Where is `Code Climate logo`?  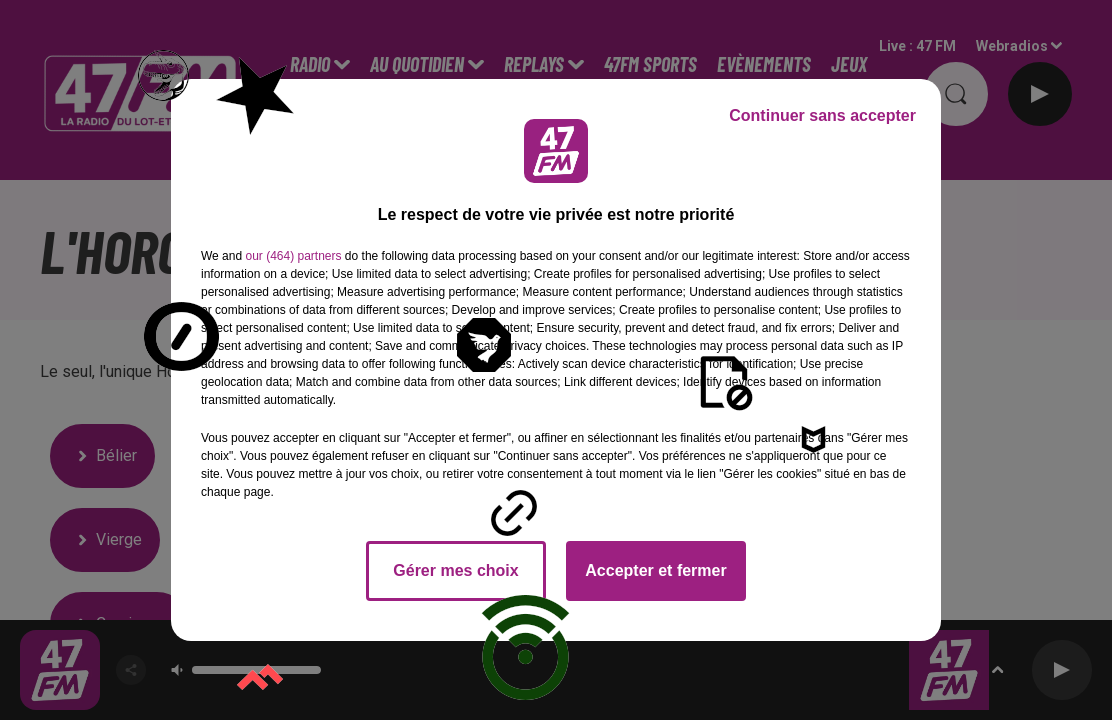
Code Climate logo is located at coordinates (260, 677).